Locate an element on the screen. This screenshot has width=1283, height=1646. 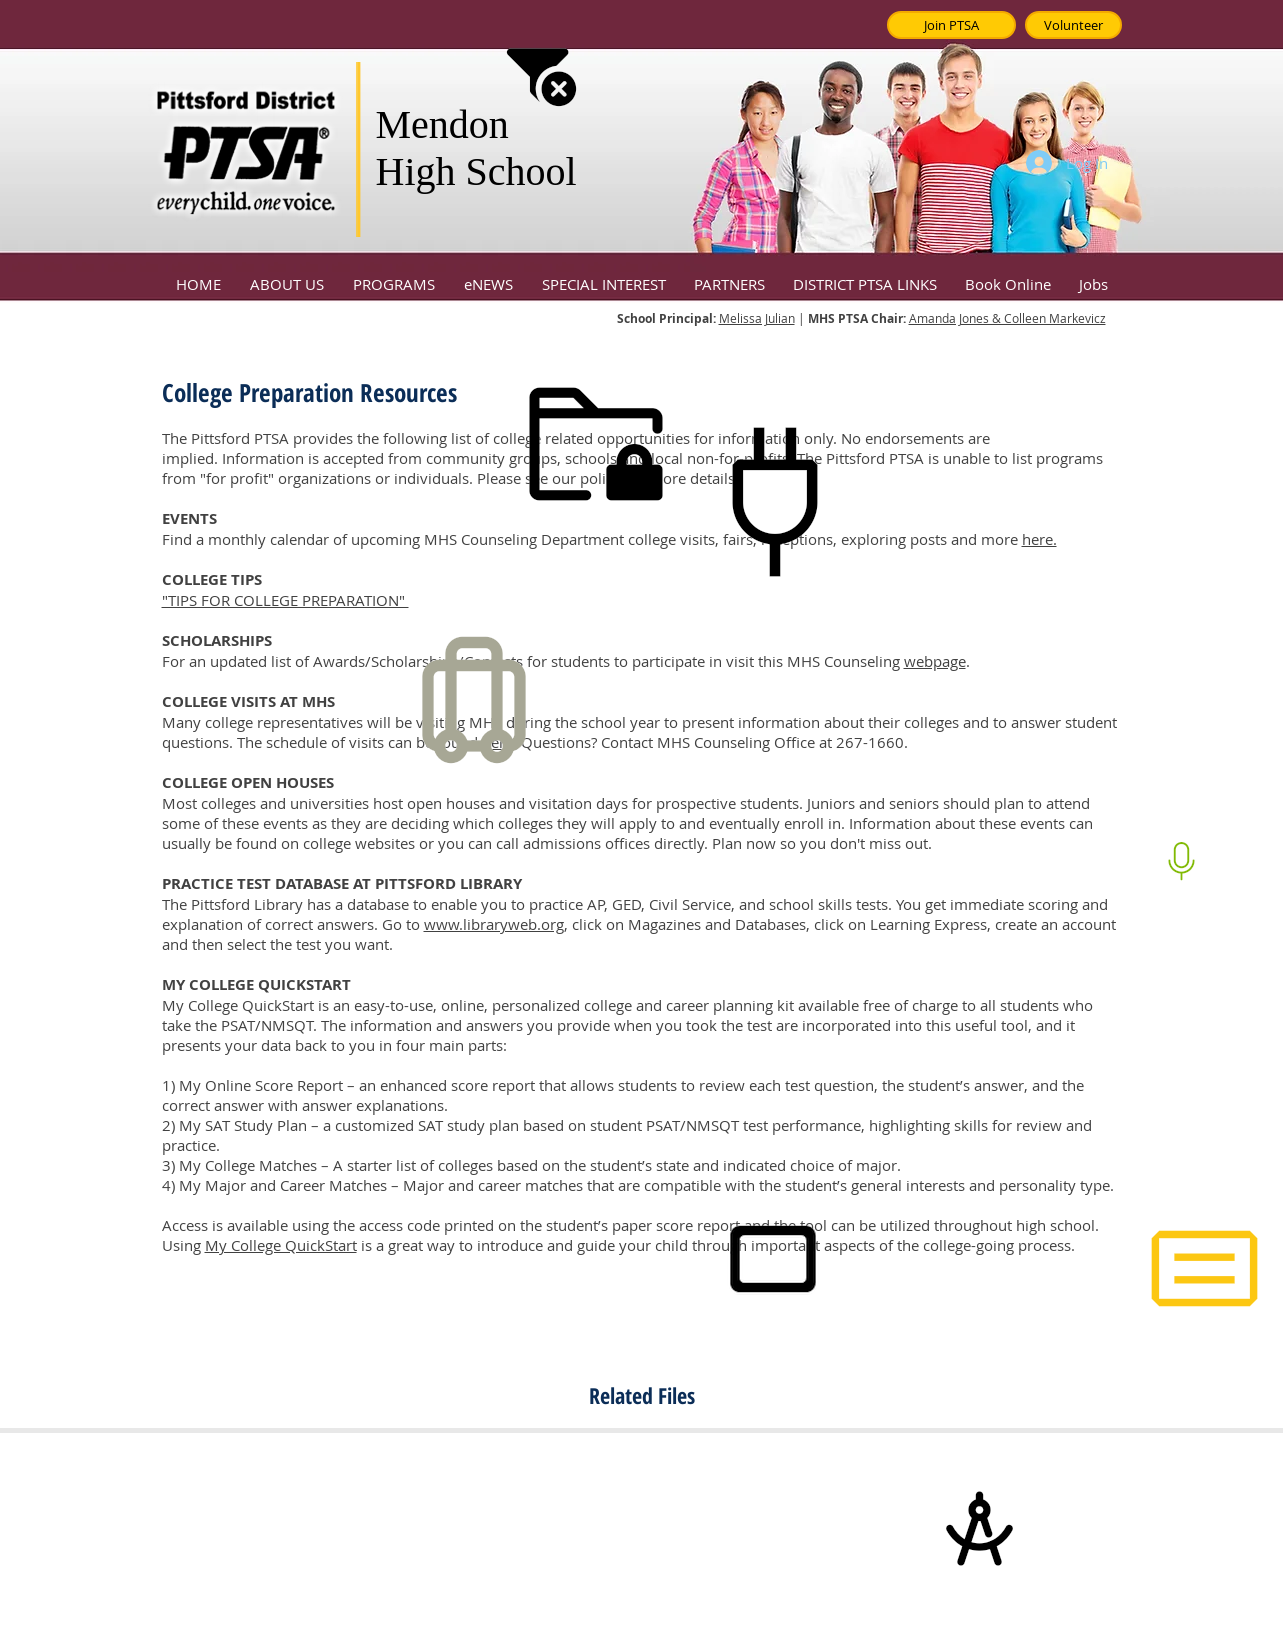
connect to a power source or external device is located at coordinates (775, 502).